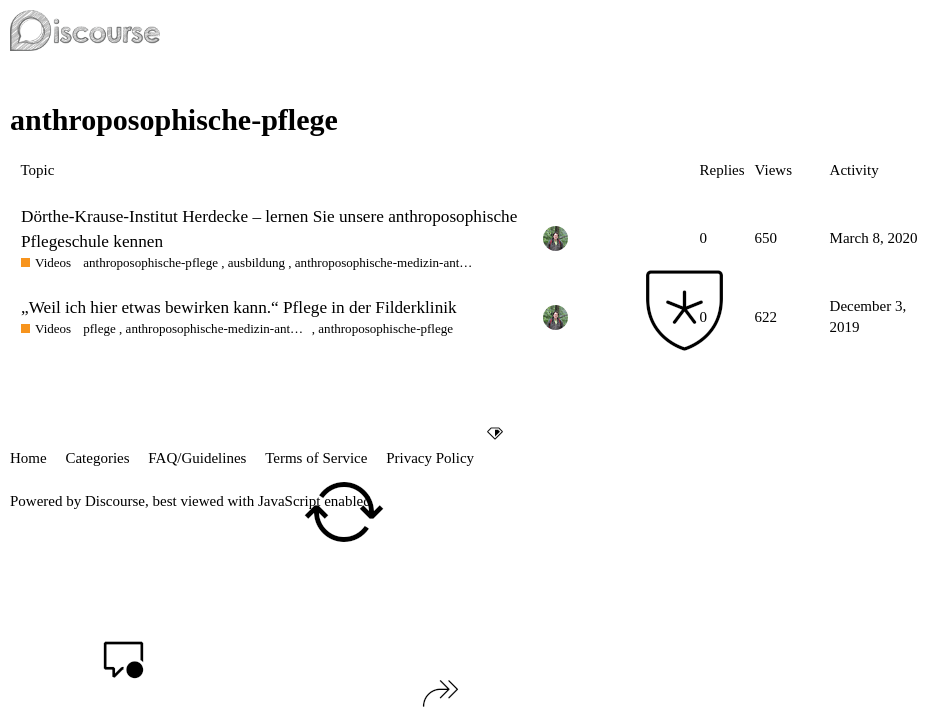 The width and height of the screenshot is (946, 720). Describe the element at coordinates (123, 658) in the screenshot. I see `view unresolved comments` at that location.